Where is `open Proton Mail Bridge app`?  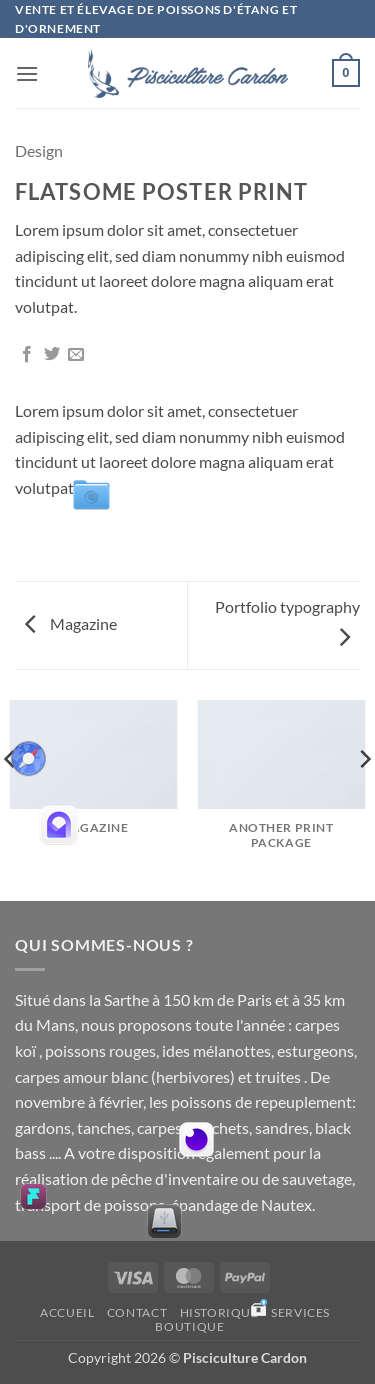 open Proton Mail Bridge app is located at coordinates (59, 825).